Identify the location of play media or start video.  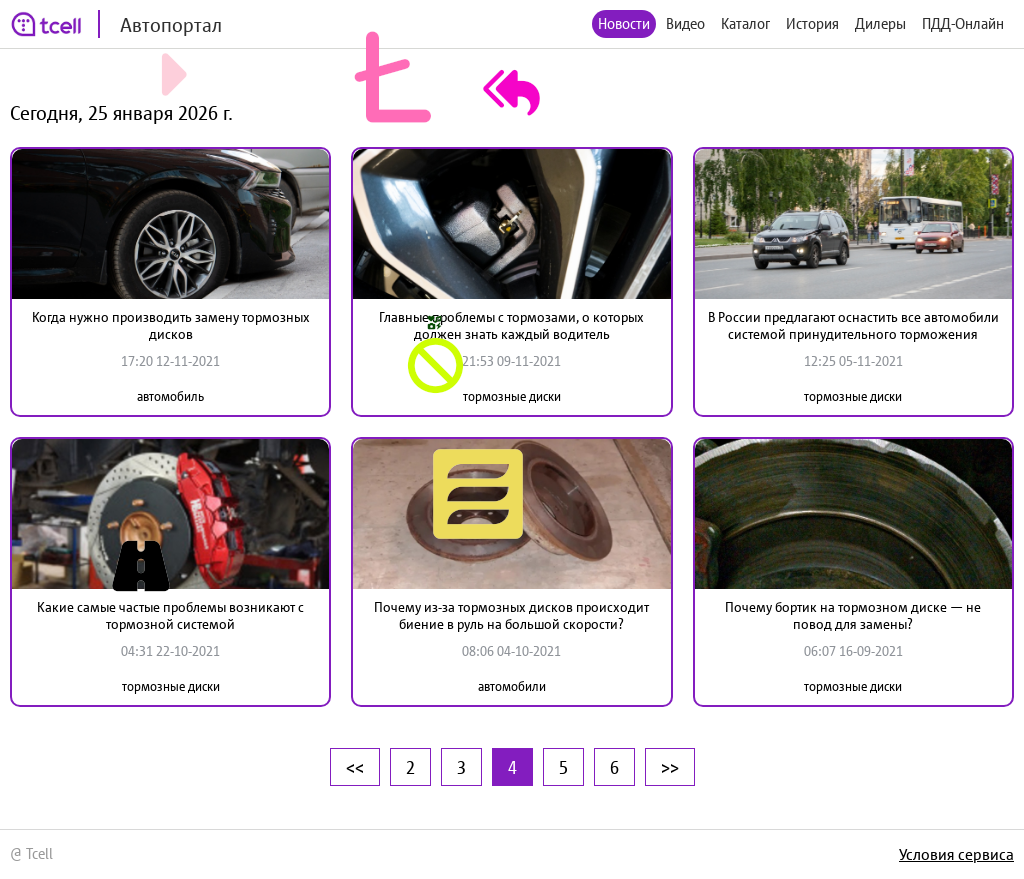
(172, 74).